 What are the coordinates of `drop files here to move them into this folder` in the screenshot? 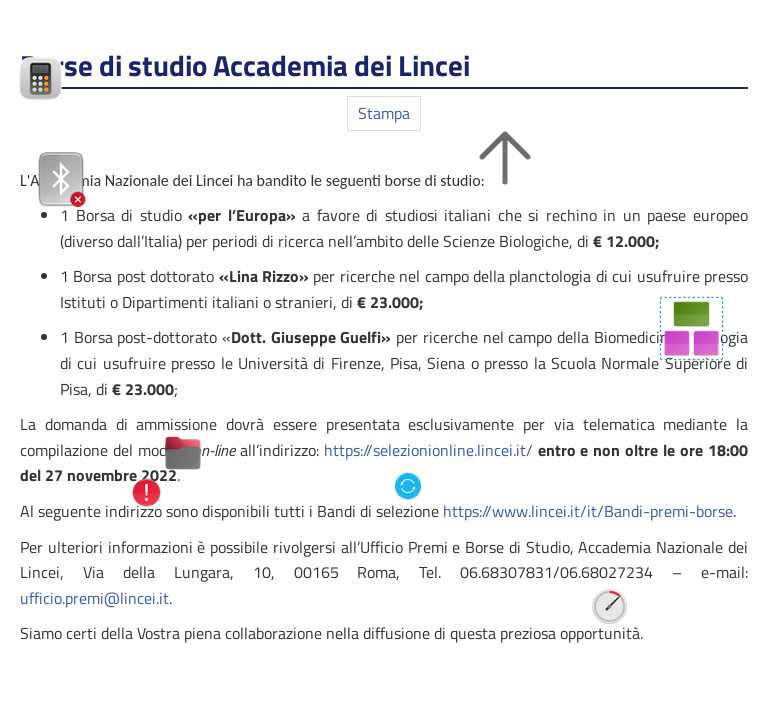 It's located at (183, 453).